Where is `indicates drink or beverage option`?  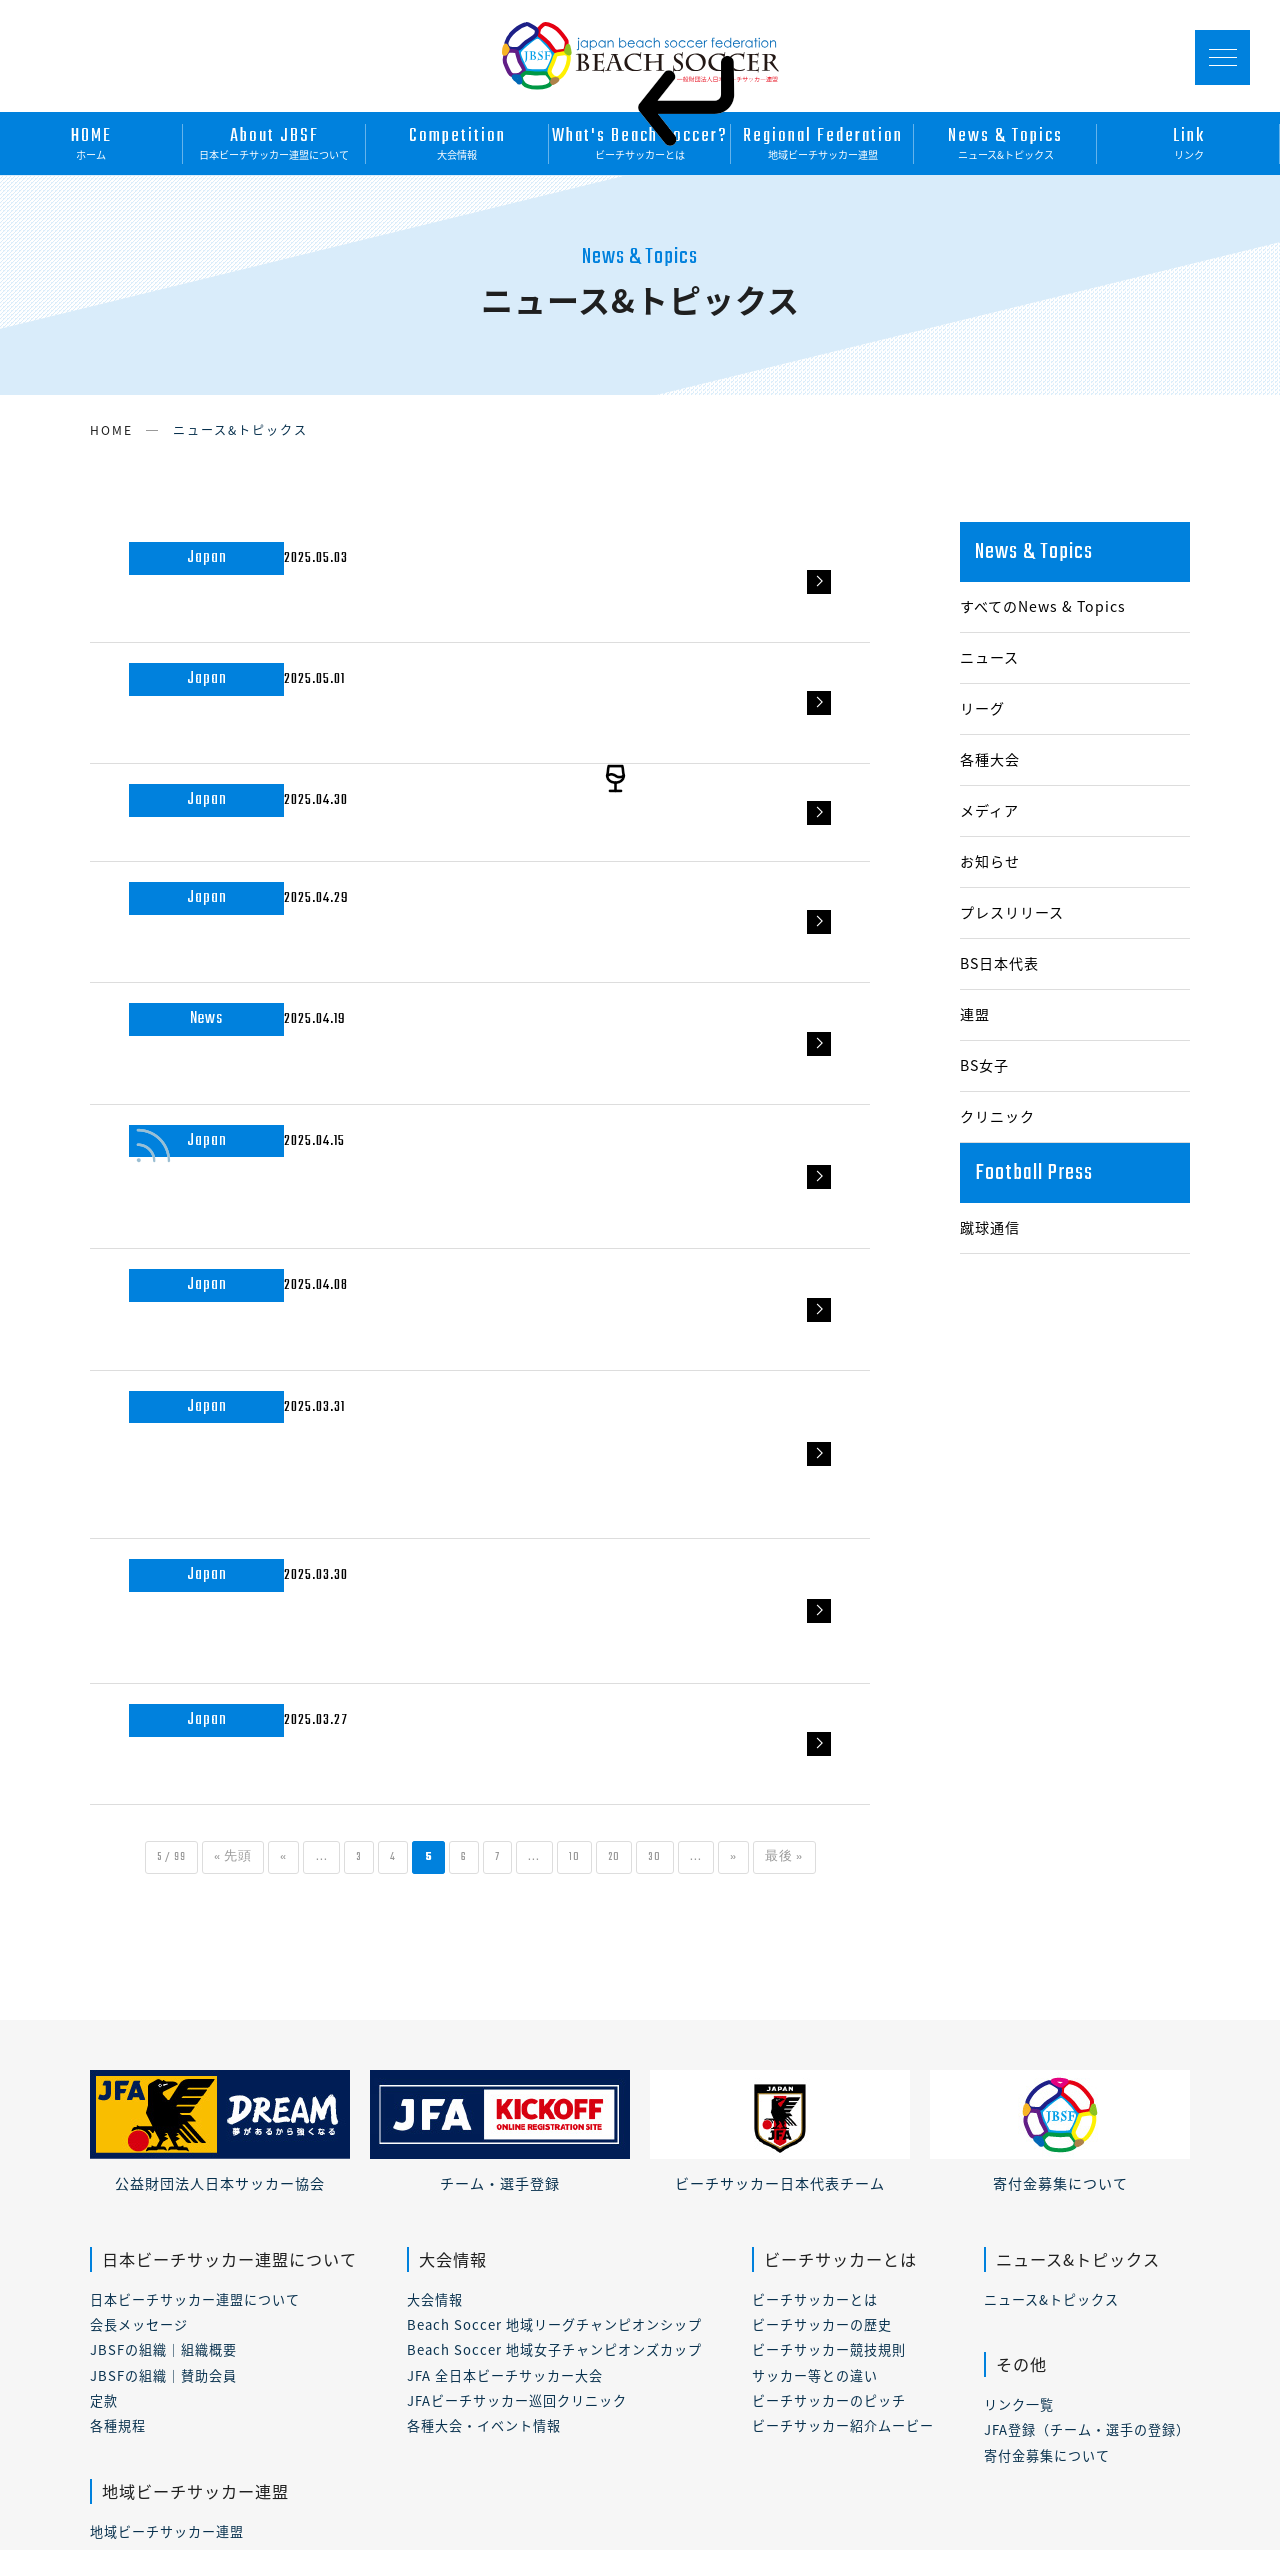
indicates drink or beverage option is located at coordinates (615, 778).